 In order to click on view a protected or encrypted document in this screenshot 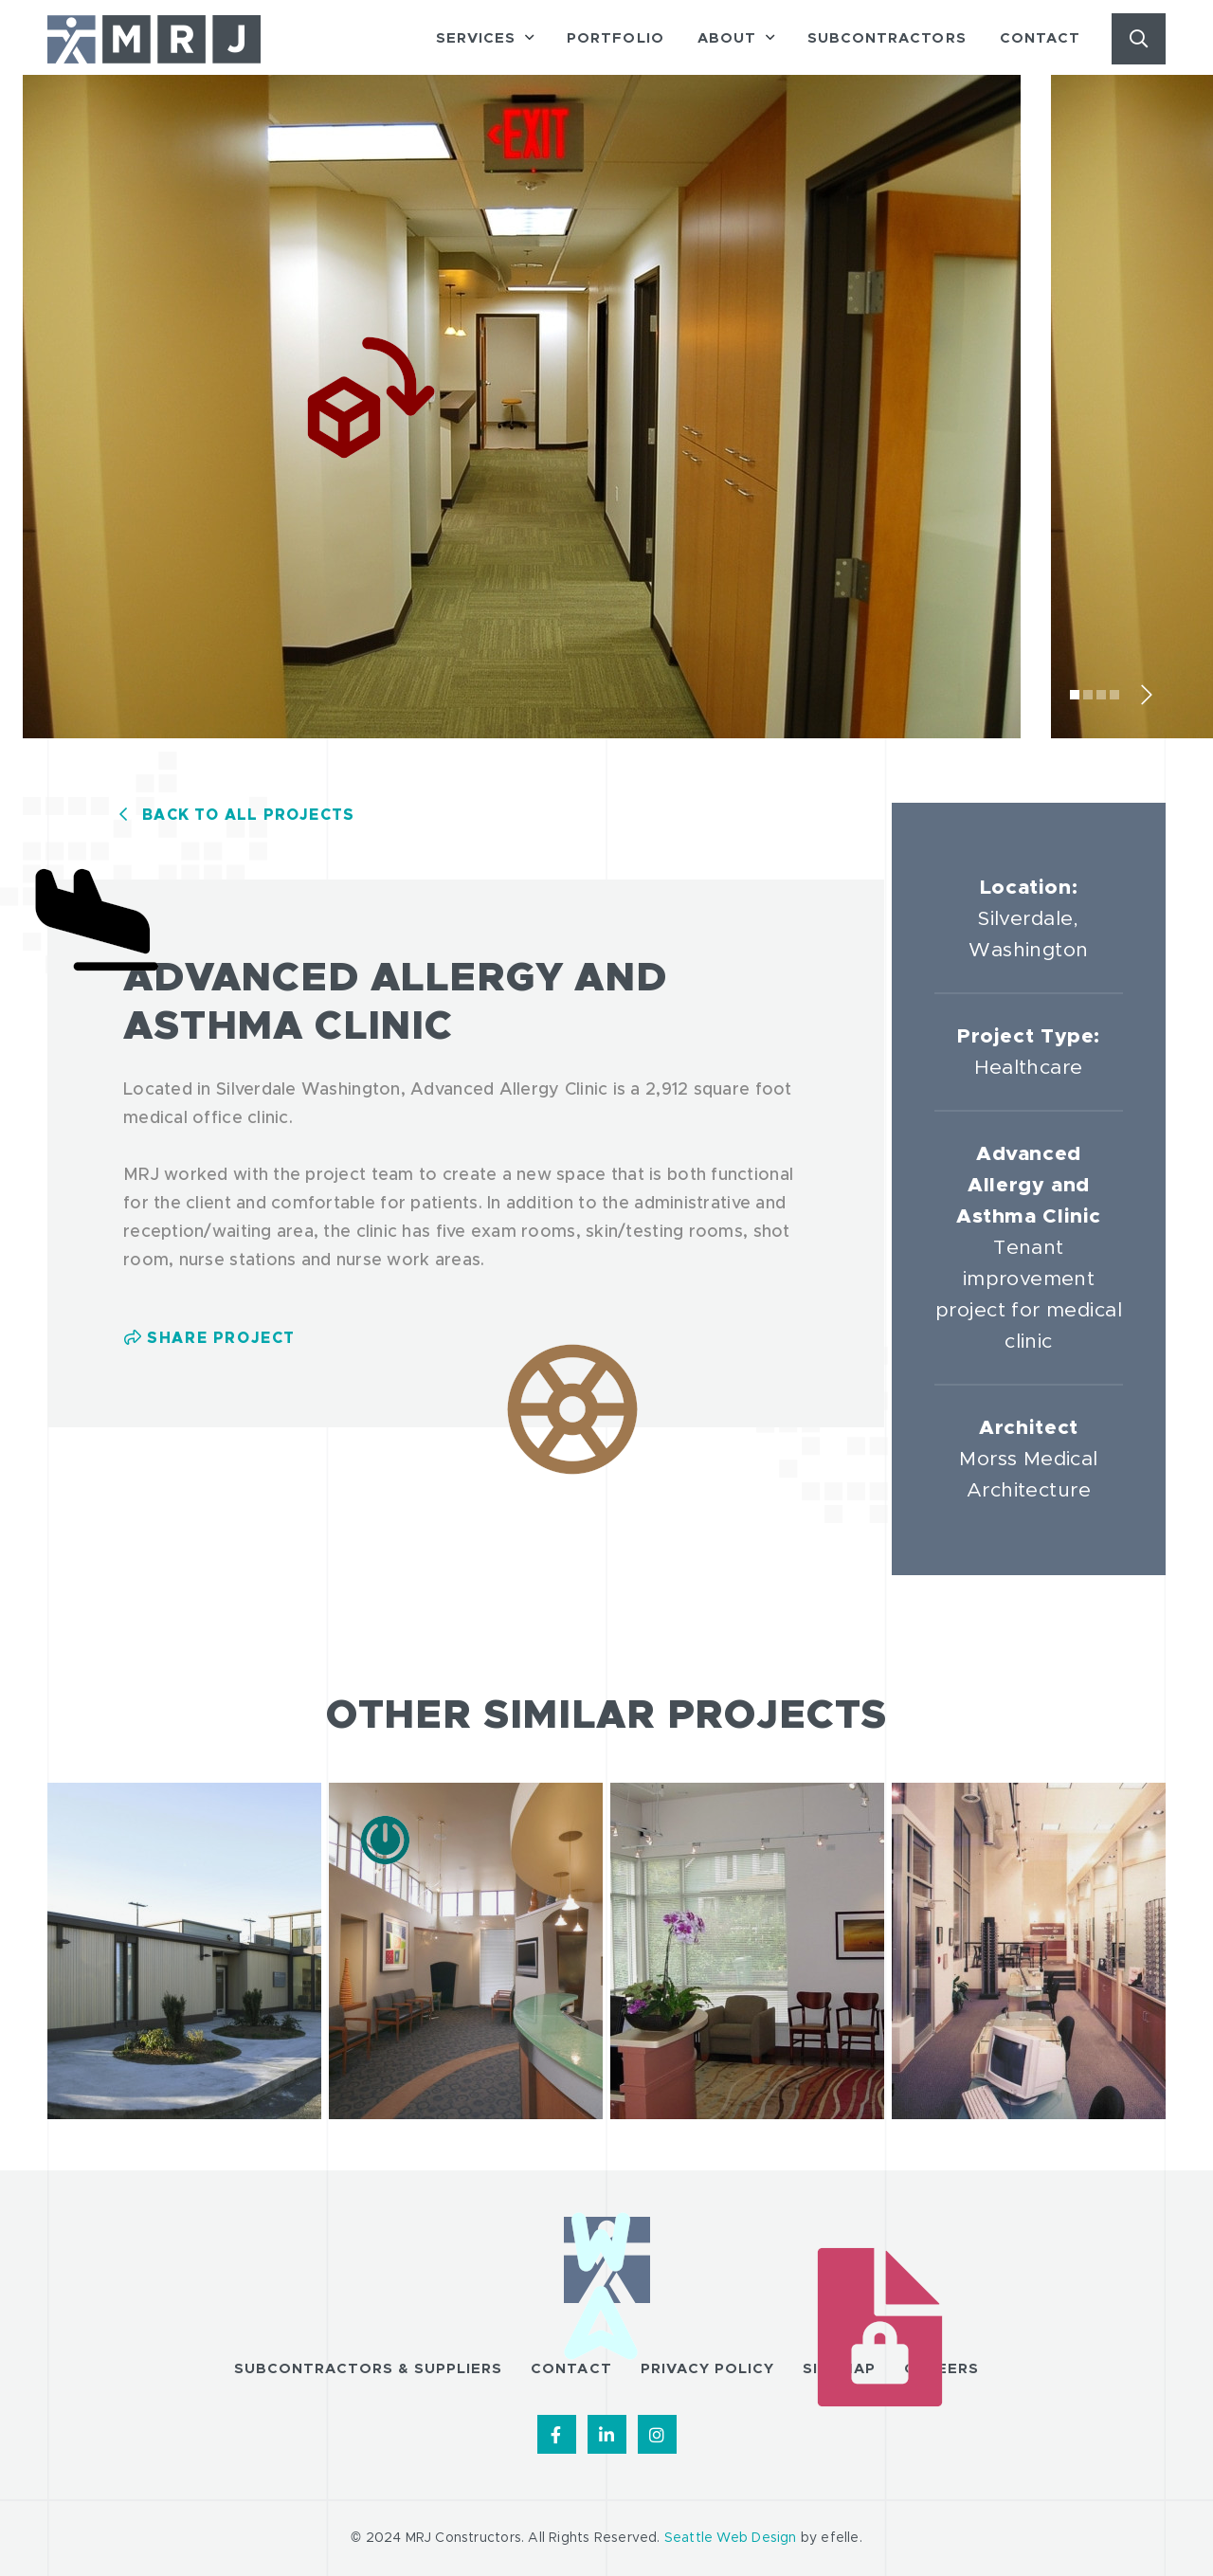, I will do `click(879, 2327)`.